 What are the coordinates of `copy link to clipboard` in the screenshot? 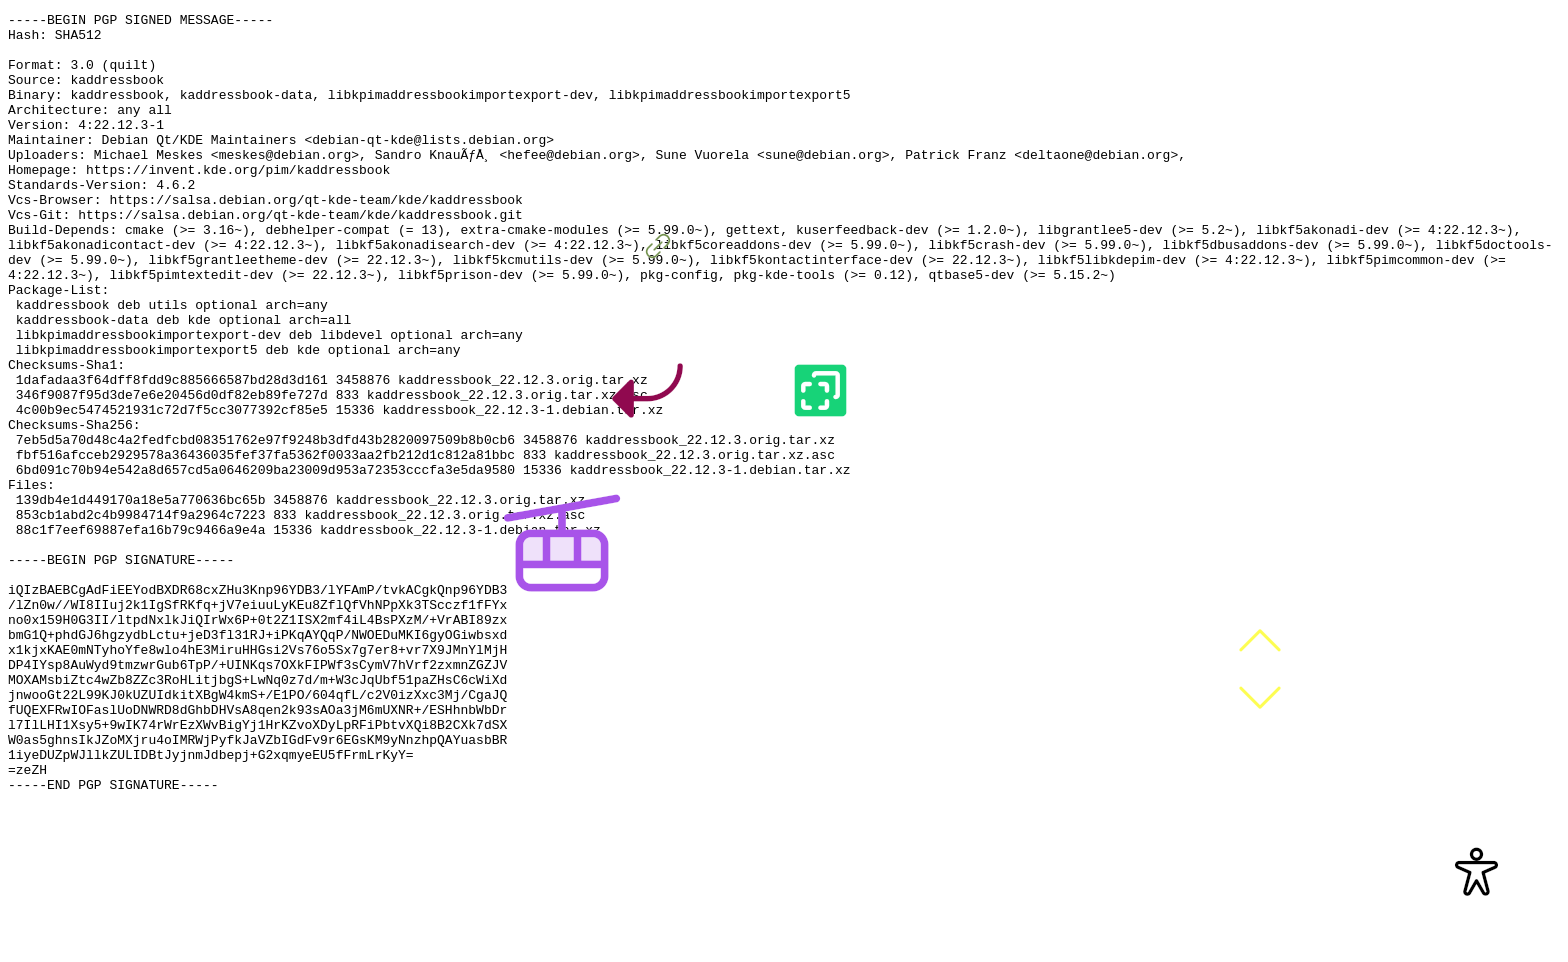 It's located at (658, 246).